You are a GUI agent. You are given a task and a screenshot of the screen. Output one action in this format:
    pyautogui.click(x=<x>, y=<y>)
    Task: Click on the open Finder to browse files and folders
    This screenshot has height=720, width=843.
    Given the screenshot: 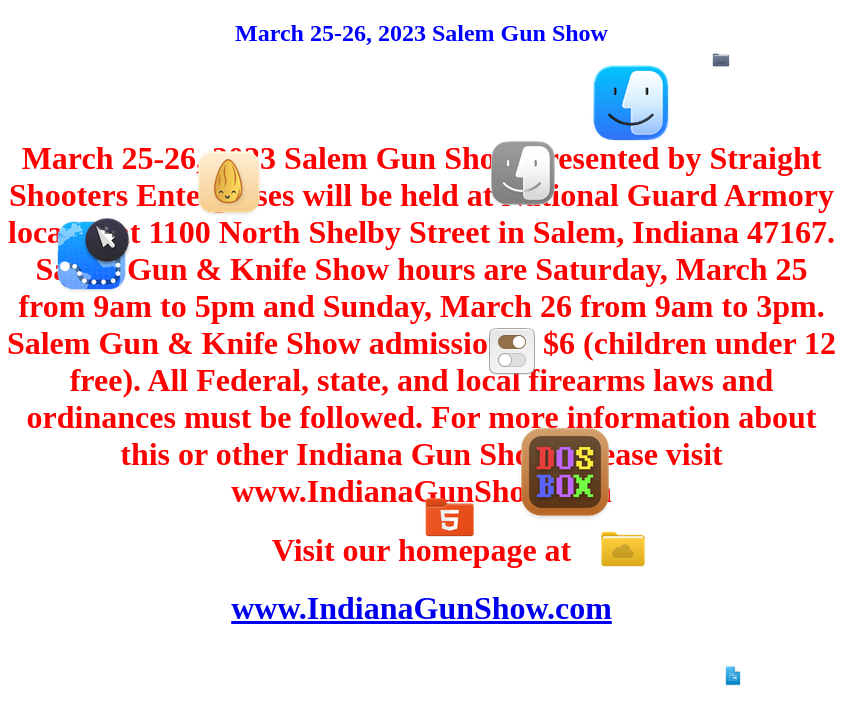 What is the action you would take?
    pyautogui.click(x=523, y=173)
    